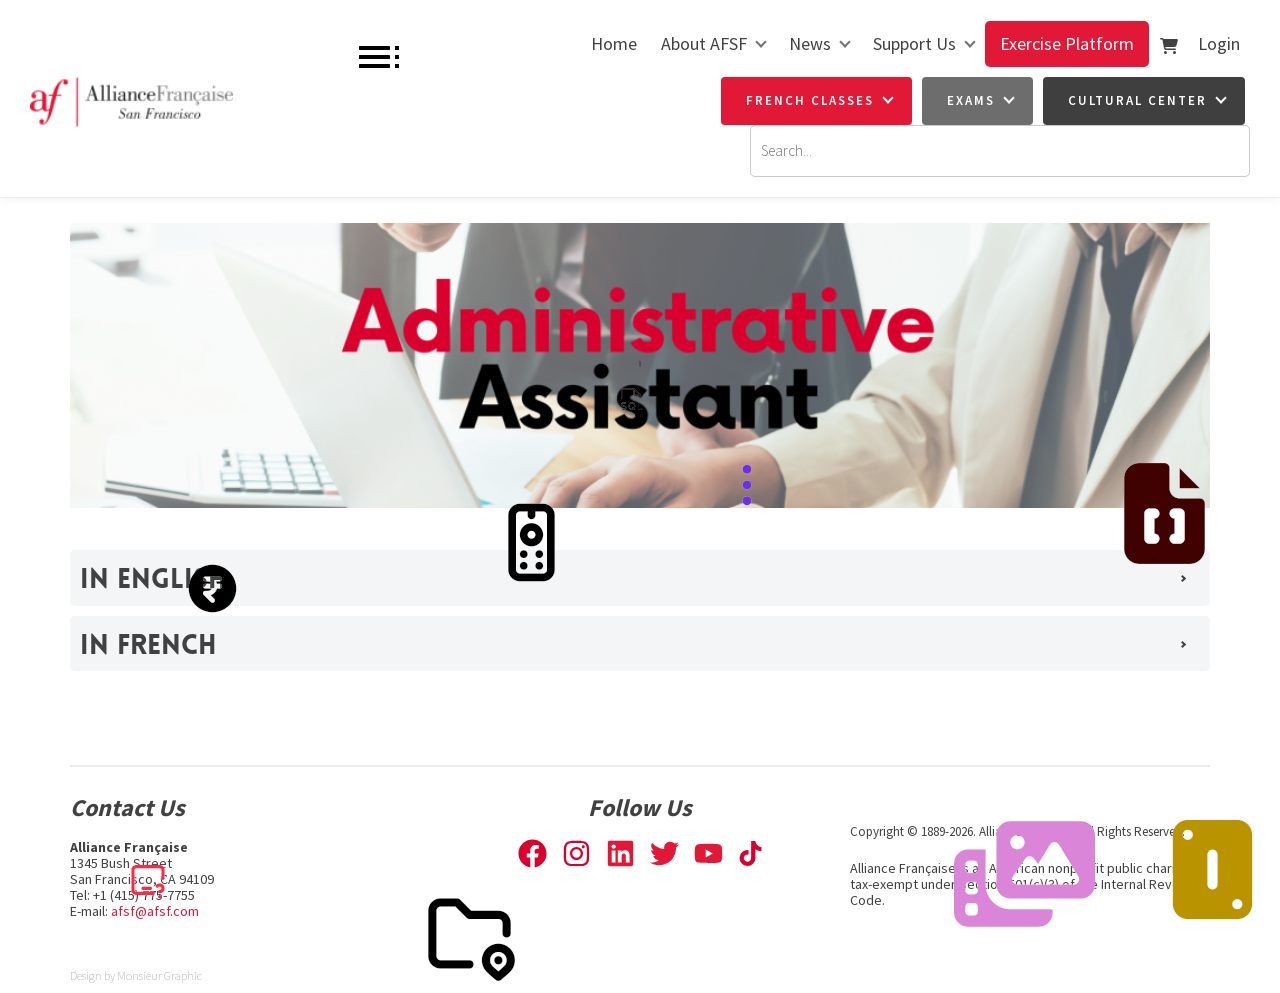 This screenshot has width=1280, height=993. What do you see at coordinates (1164, 513) in the screenshot?
I see `view source code file` at bounding box center [1164, 513].